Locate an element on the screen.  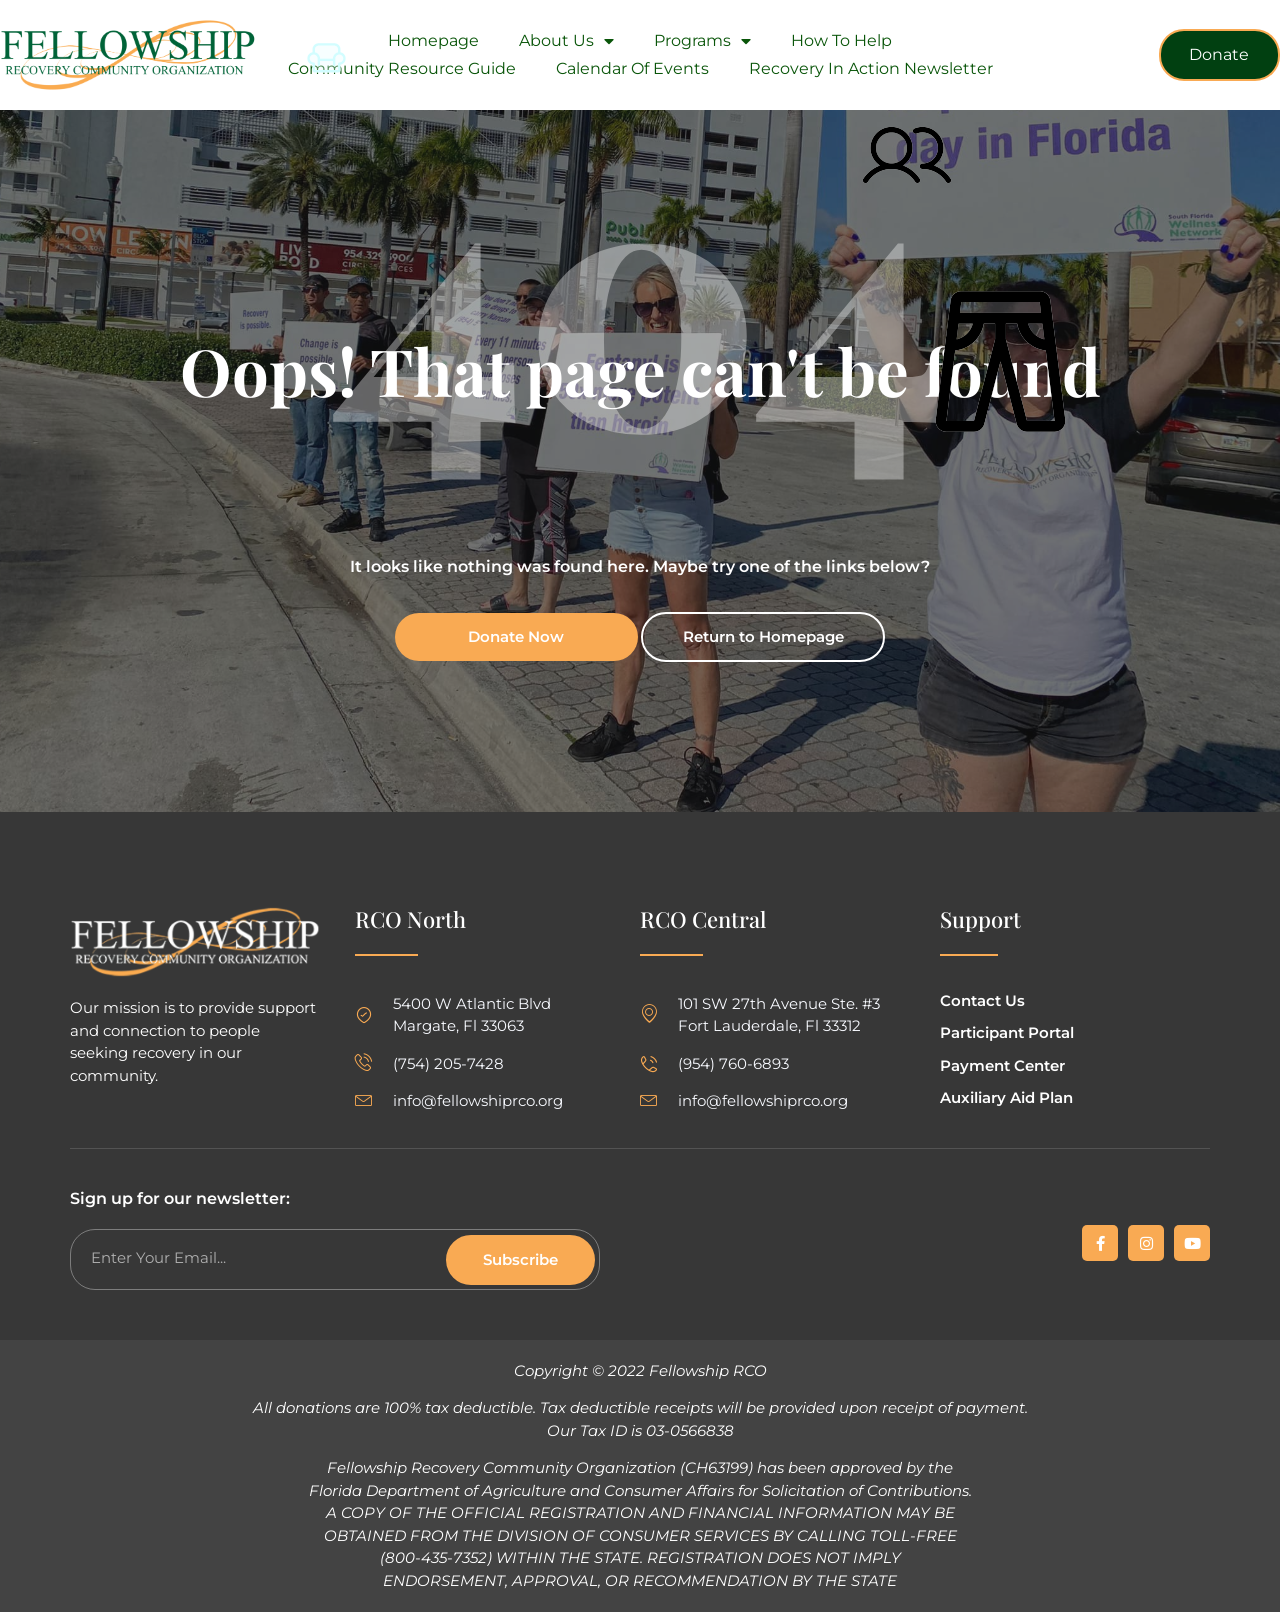
browse furniture or home decor items is located at coordinates (326, 58).